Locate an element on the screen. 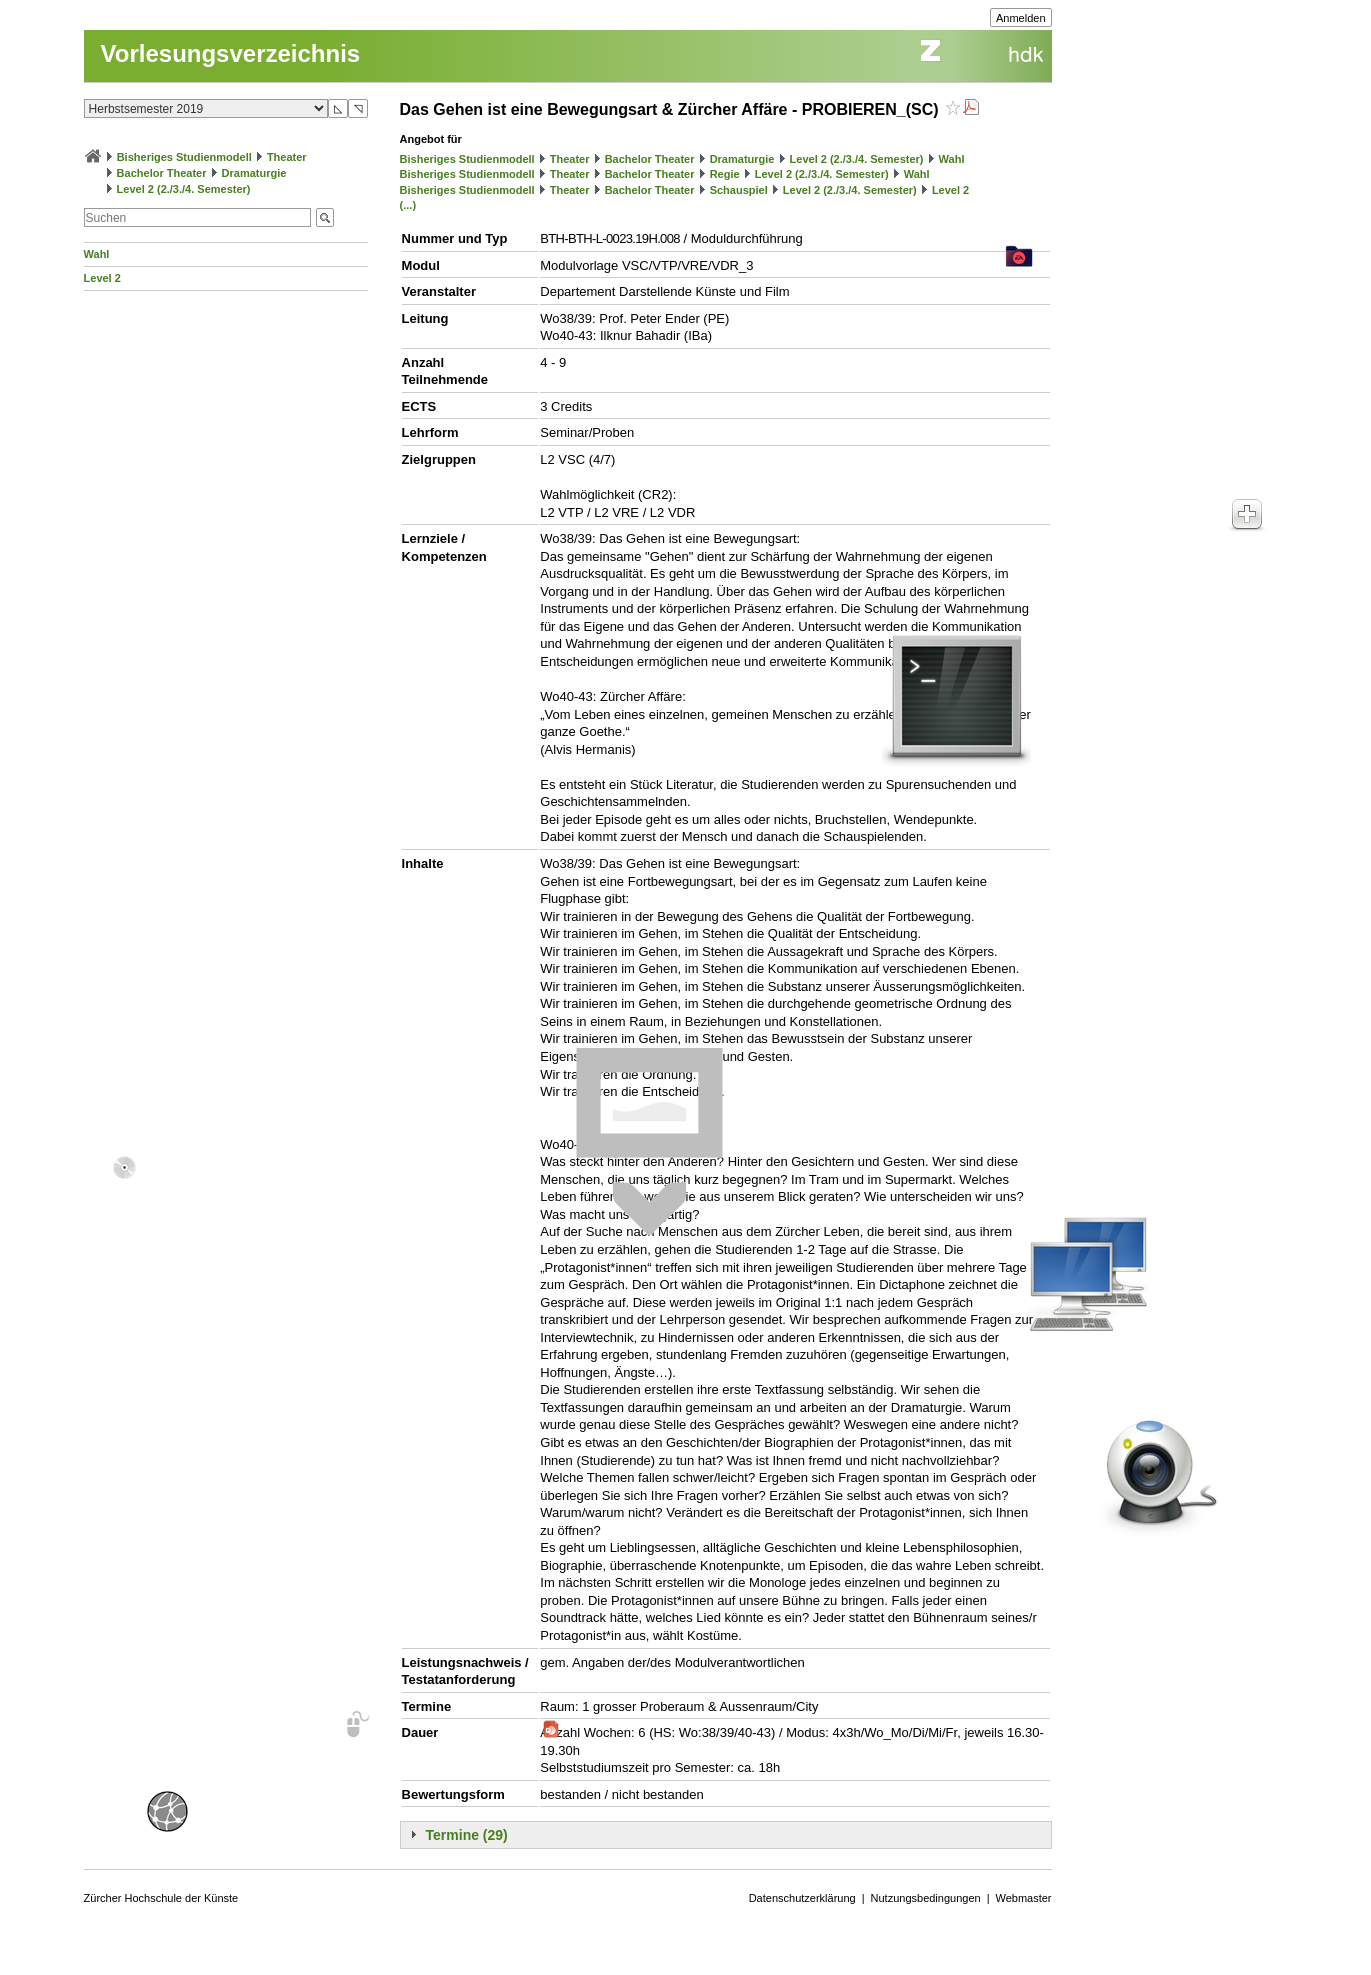 Image resolution: width=1371 pixels, height=1975 pixels. indicates network connection is idle with no active traffic is located at coordinates (1087, 1274).